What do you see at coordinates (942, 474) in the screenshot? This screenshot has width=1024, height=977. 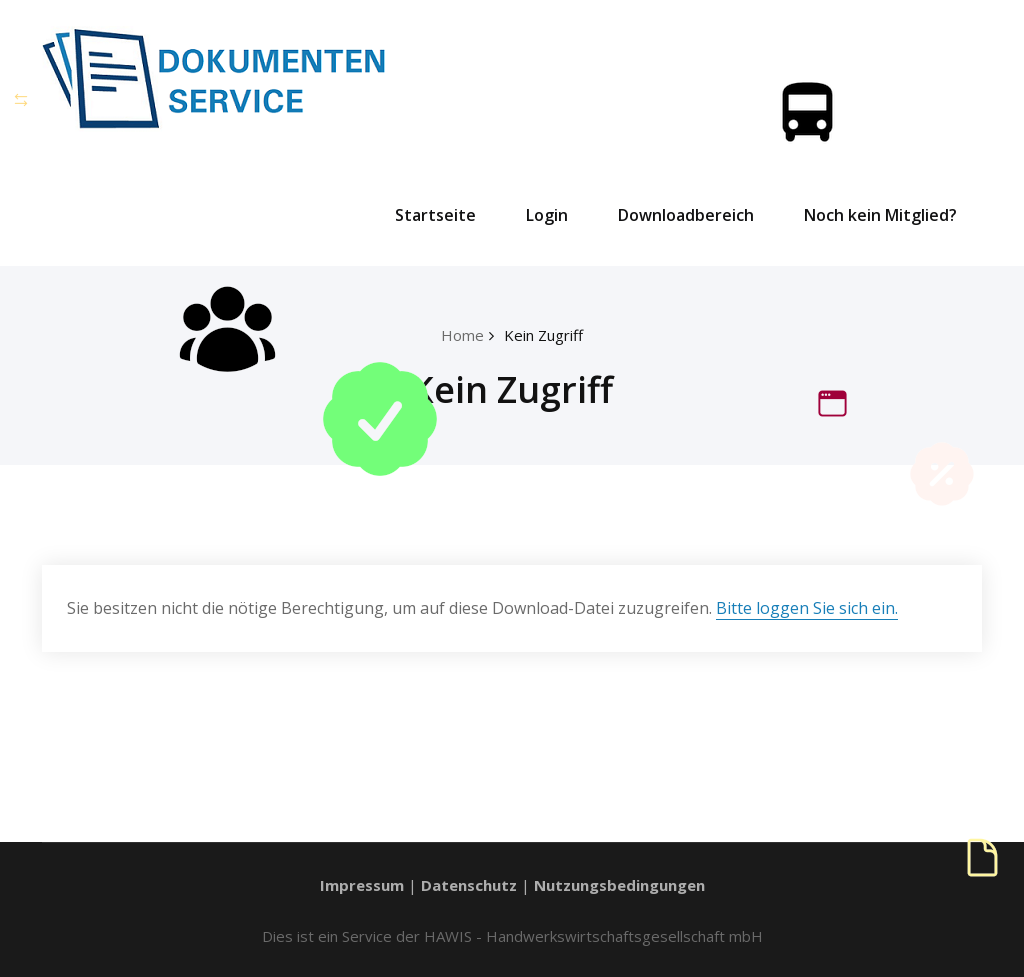 I see `view available discounts or promotions` at bounding box center [942, 474].